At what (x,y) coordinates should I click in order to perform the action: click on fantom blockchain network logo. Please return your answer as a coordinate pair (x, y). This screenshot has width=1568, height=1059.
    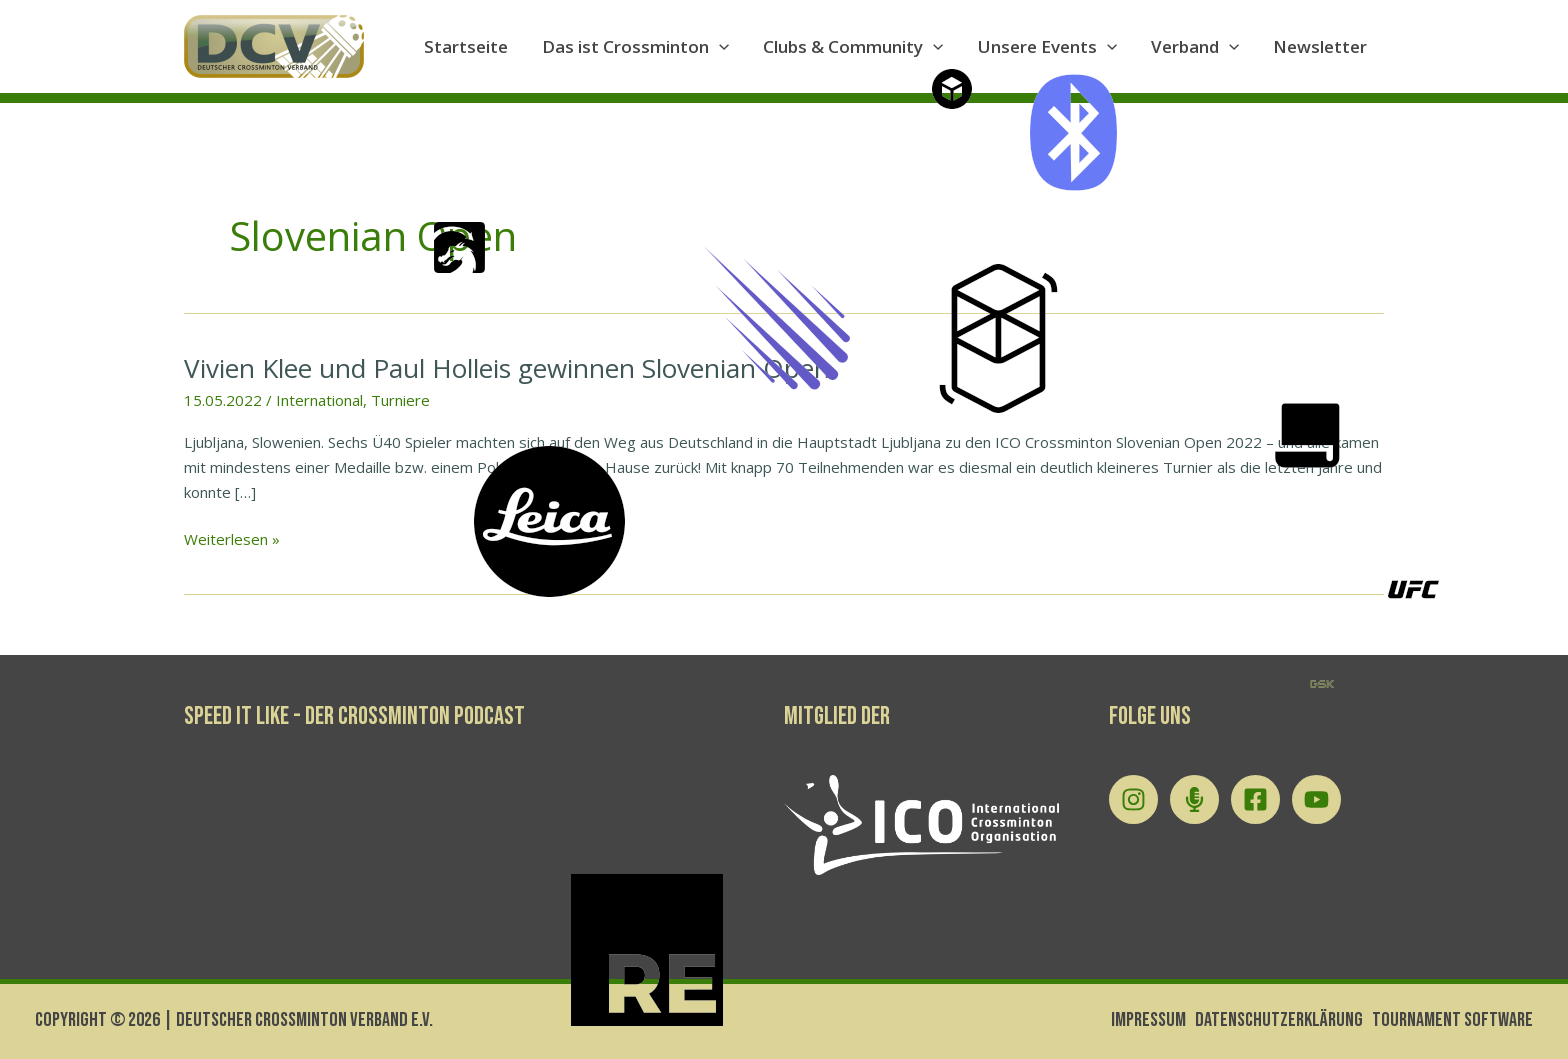
    Looking at the image, I should click on (998, 338).